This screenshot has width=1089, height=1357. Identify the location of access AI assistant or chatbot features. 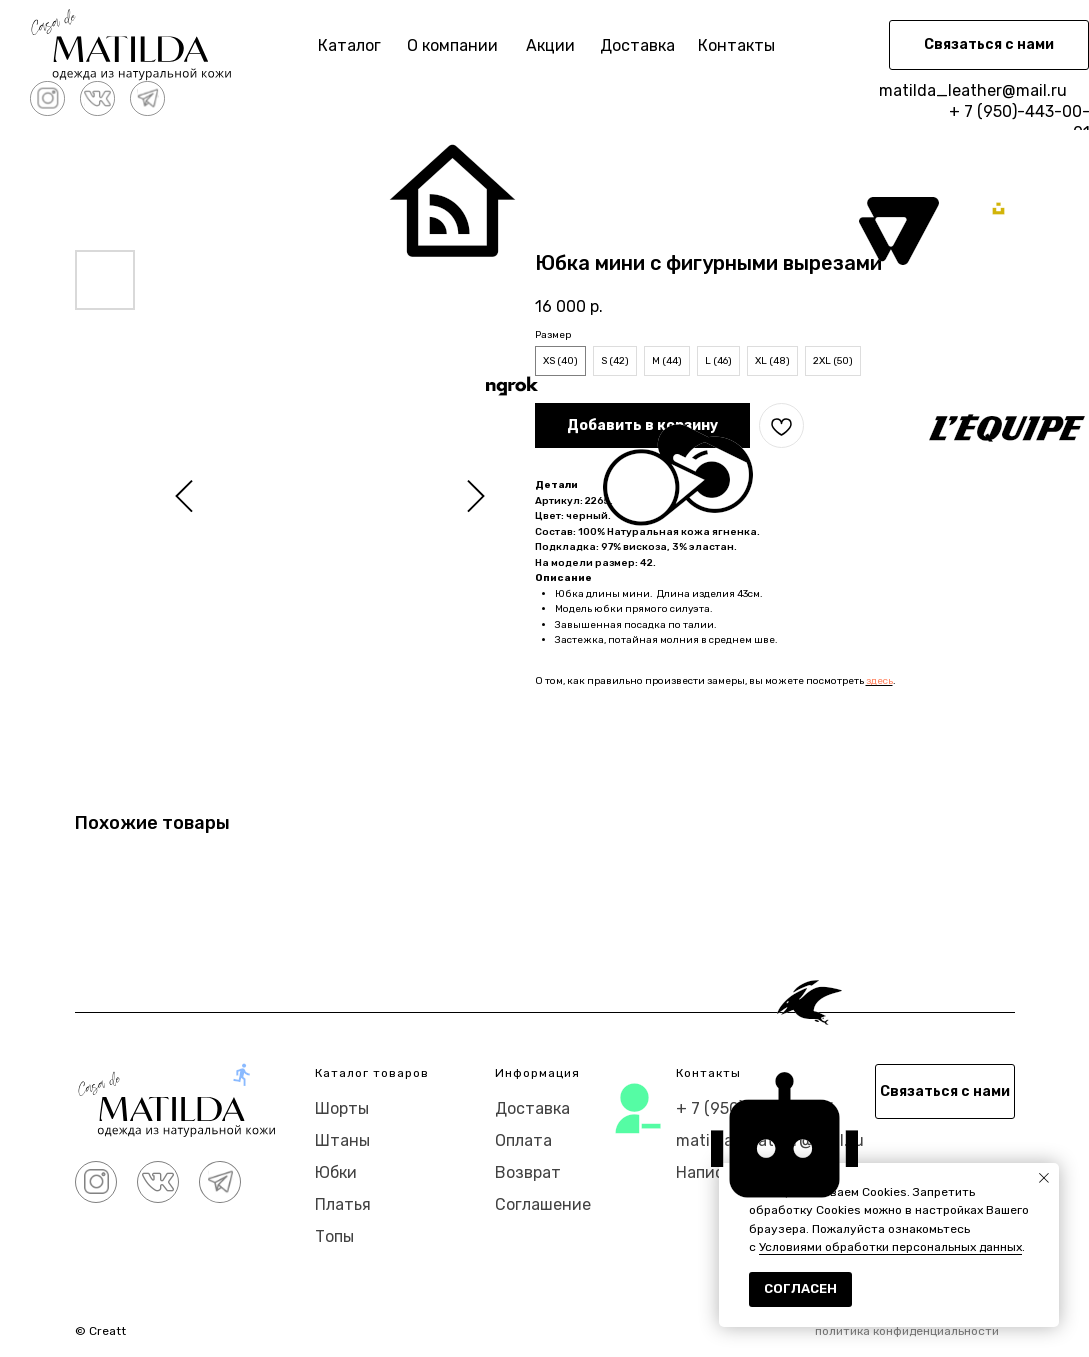
(784, 1142).